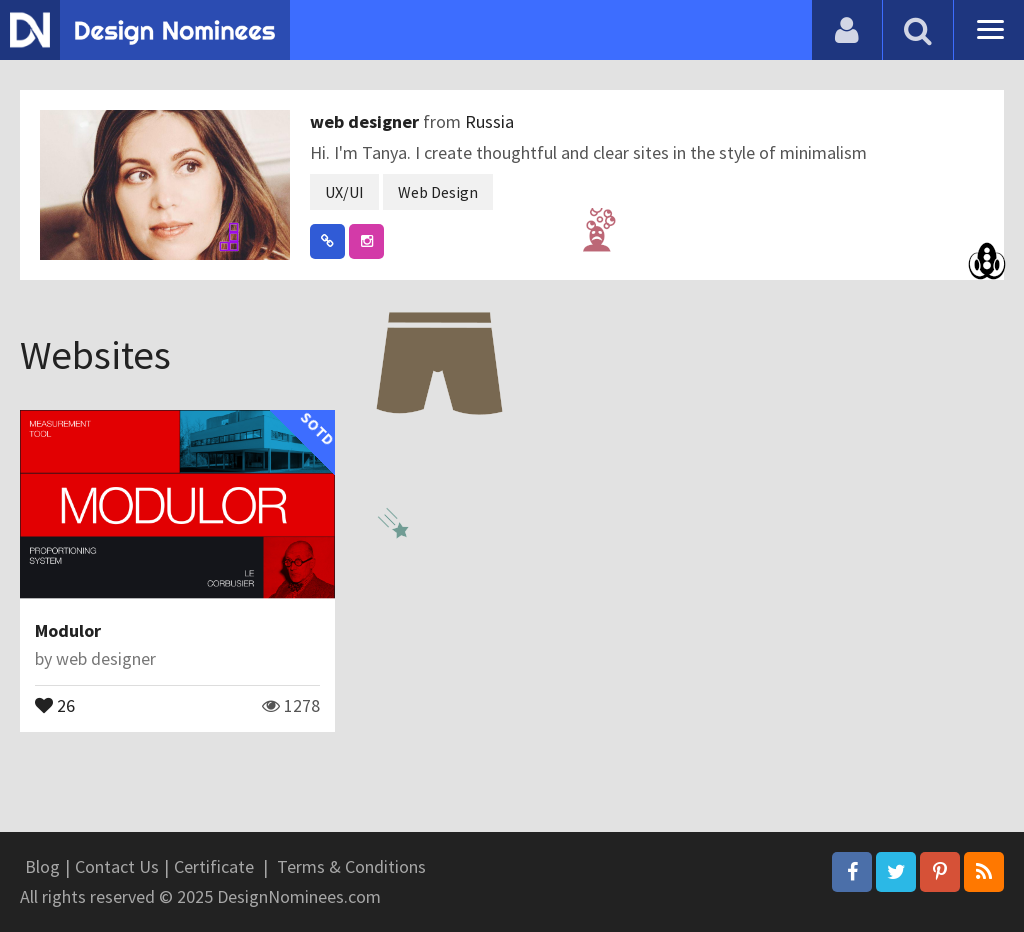 This screenshot has height=932, width=1024. Describe the element at coordinates (439, 363) in the screenshot. I see `select underwear or shorts in a clothing game` at that location.